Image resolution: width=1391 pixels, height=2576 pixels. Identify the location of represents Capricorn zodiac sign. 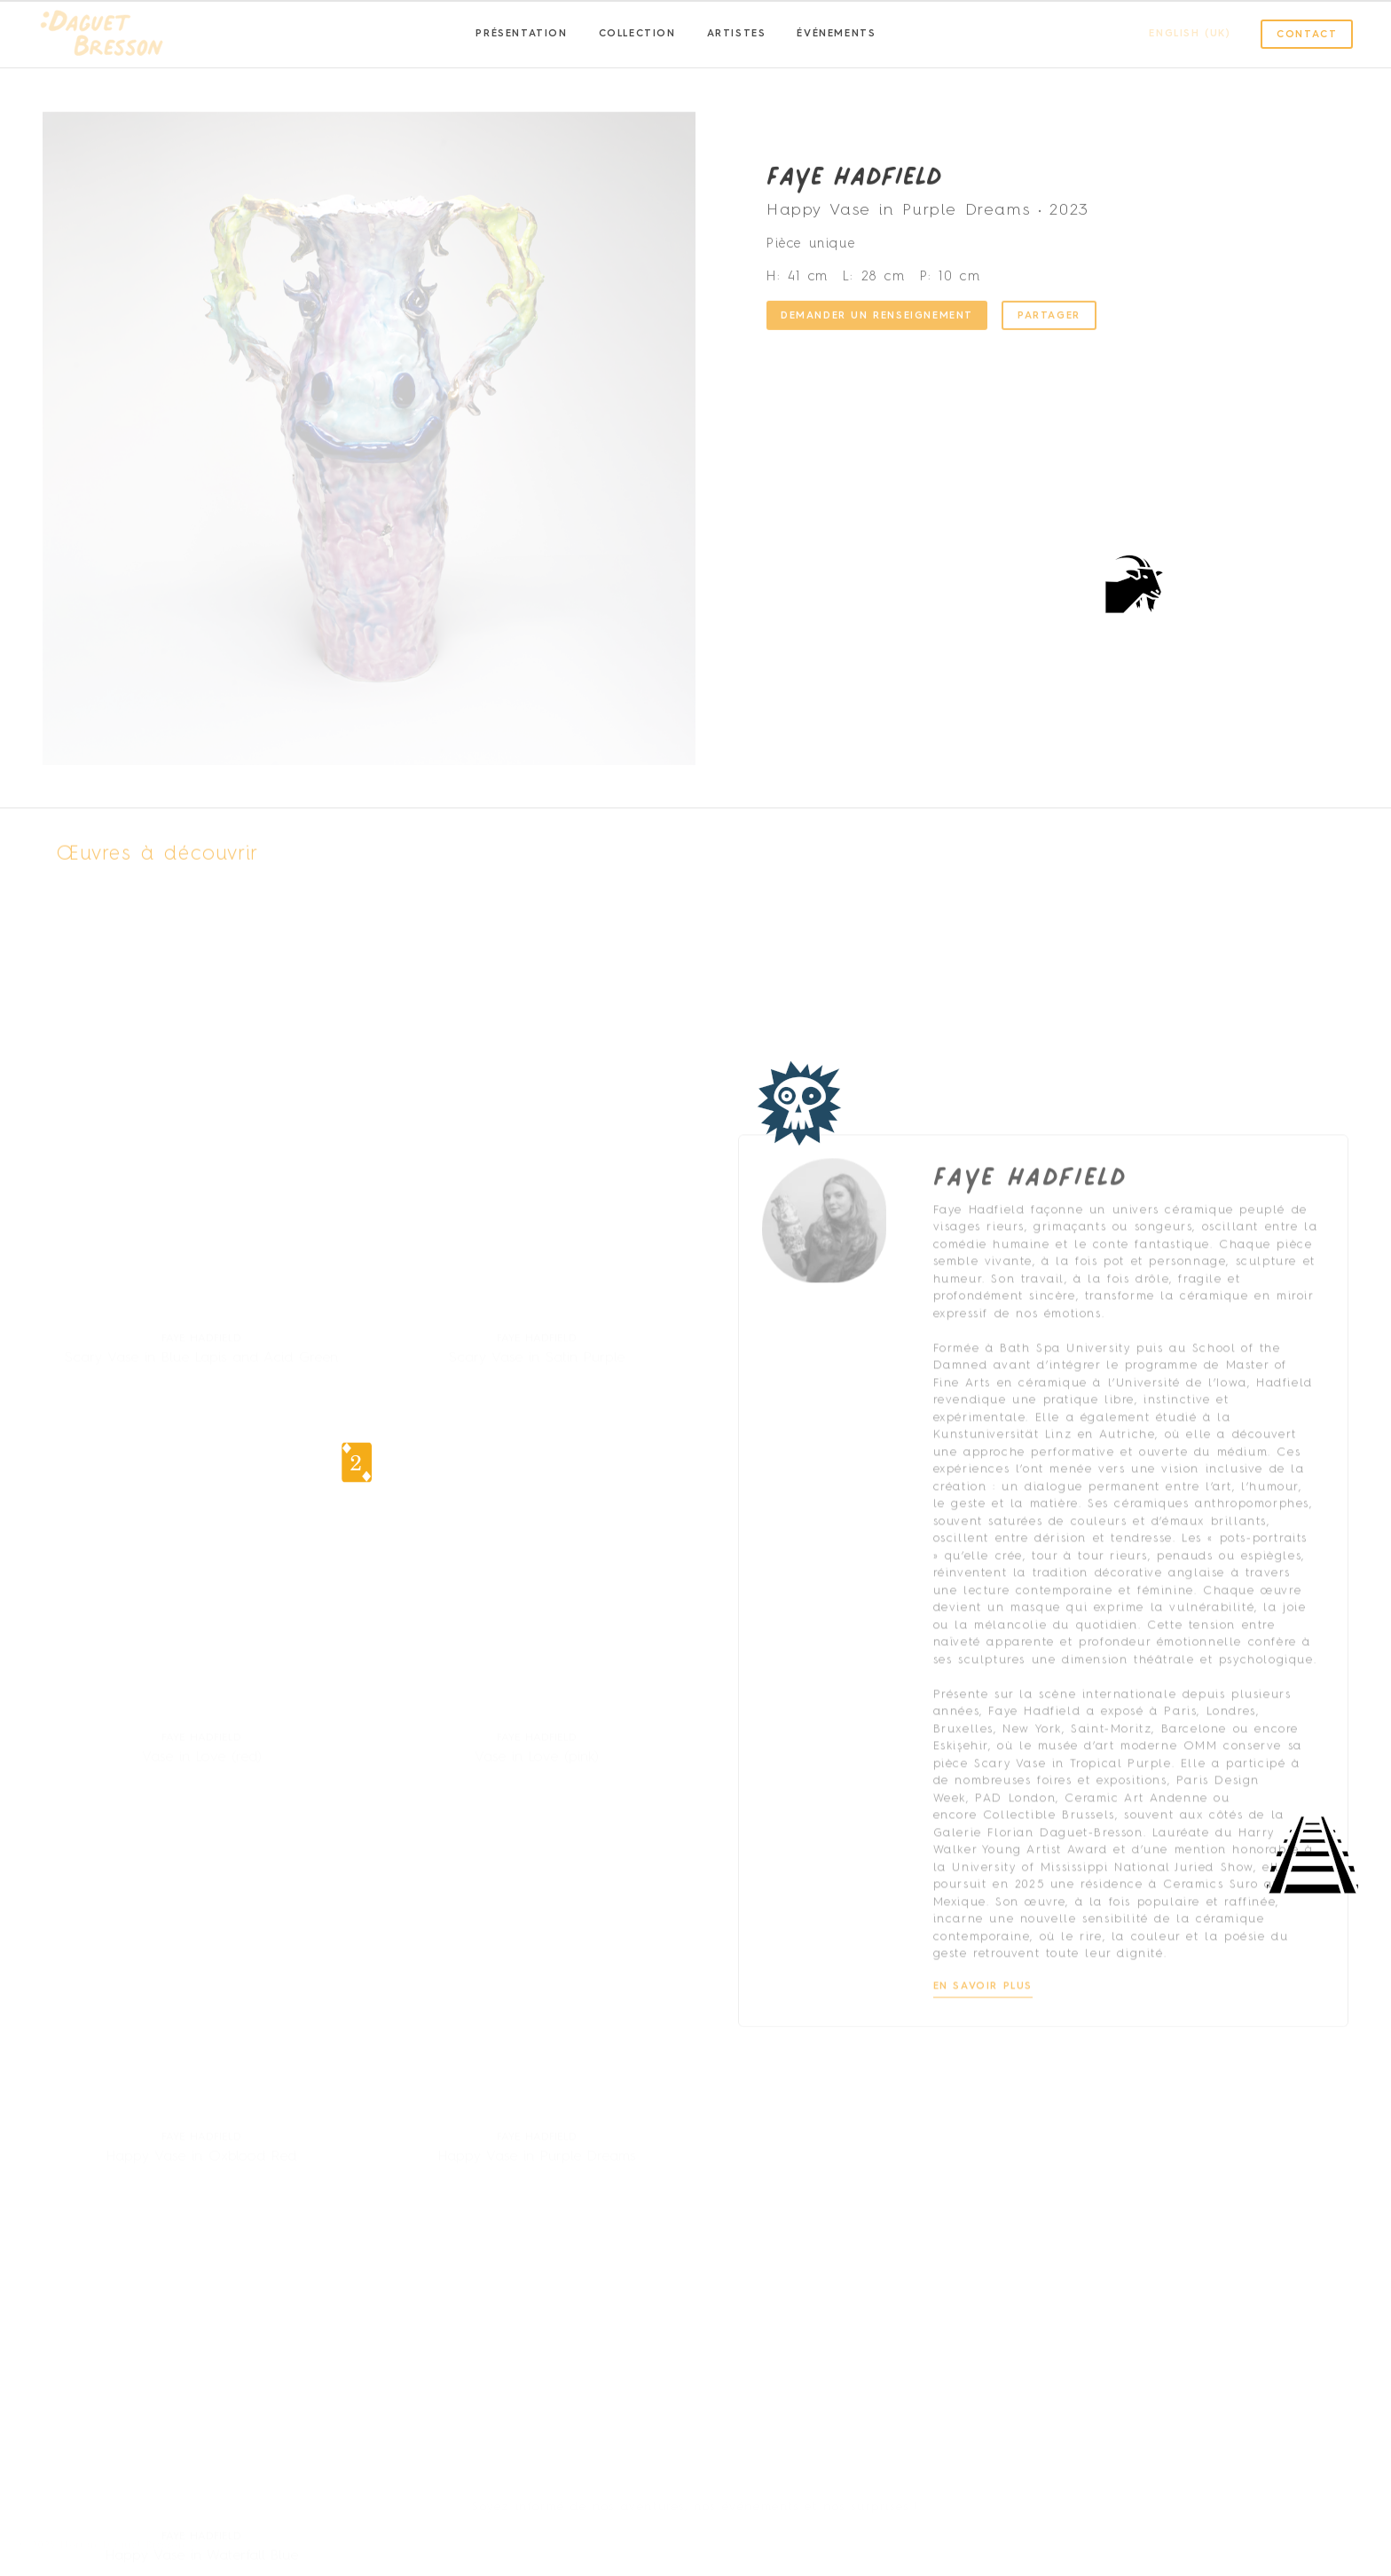
(1136, 583).